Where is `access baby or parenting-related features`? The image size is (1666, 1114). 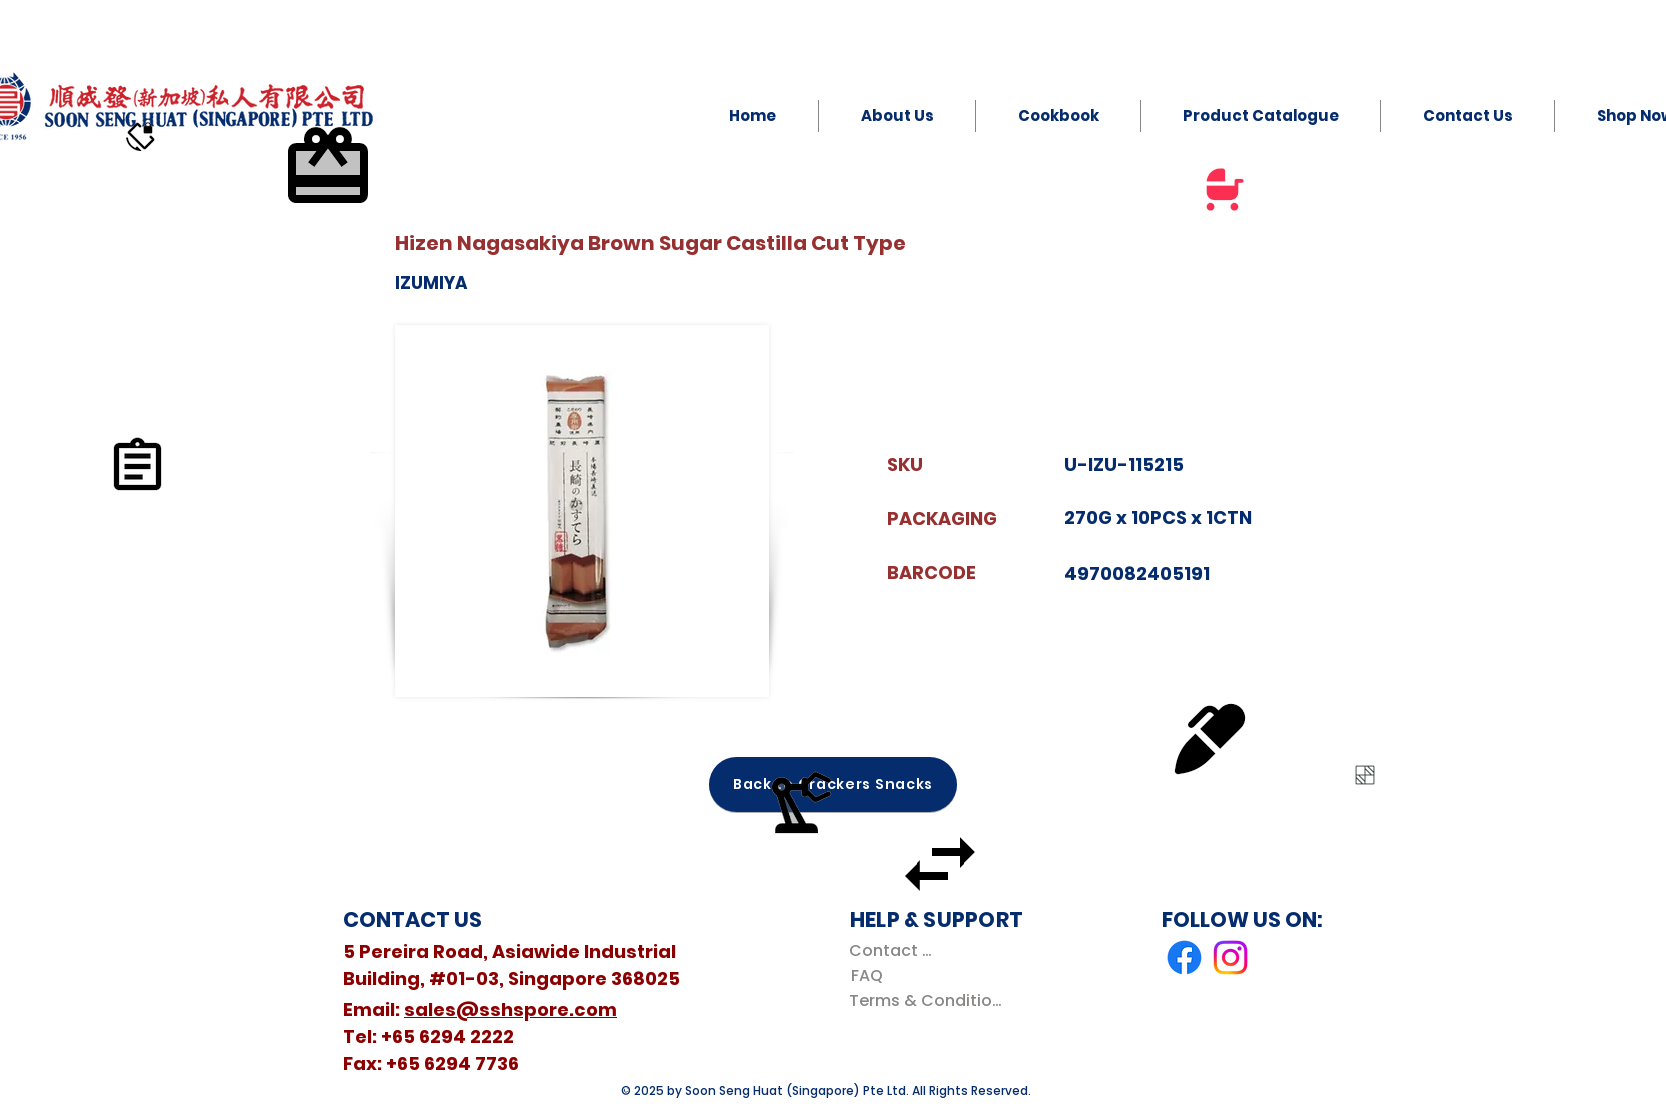 access baby or parenting-related features is located at coordinates (1222, 189).